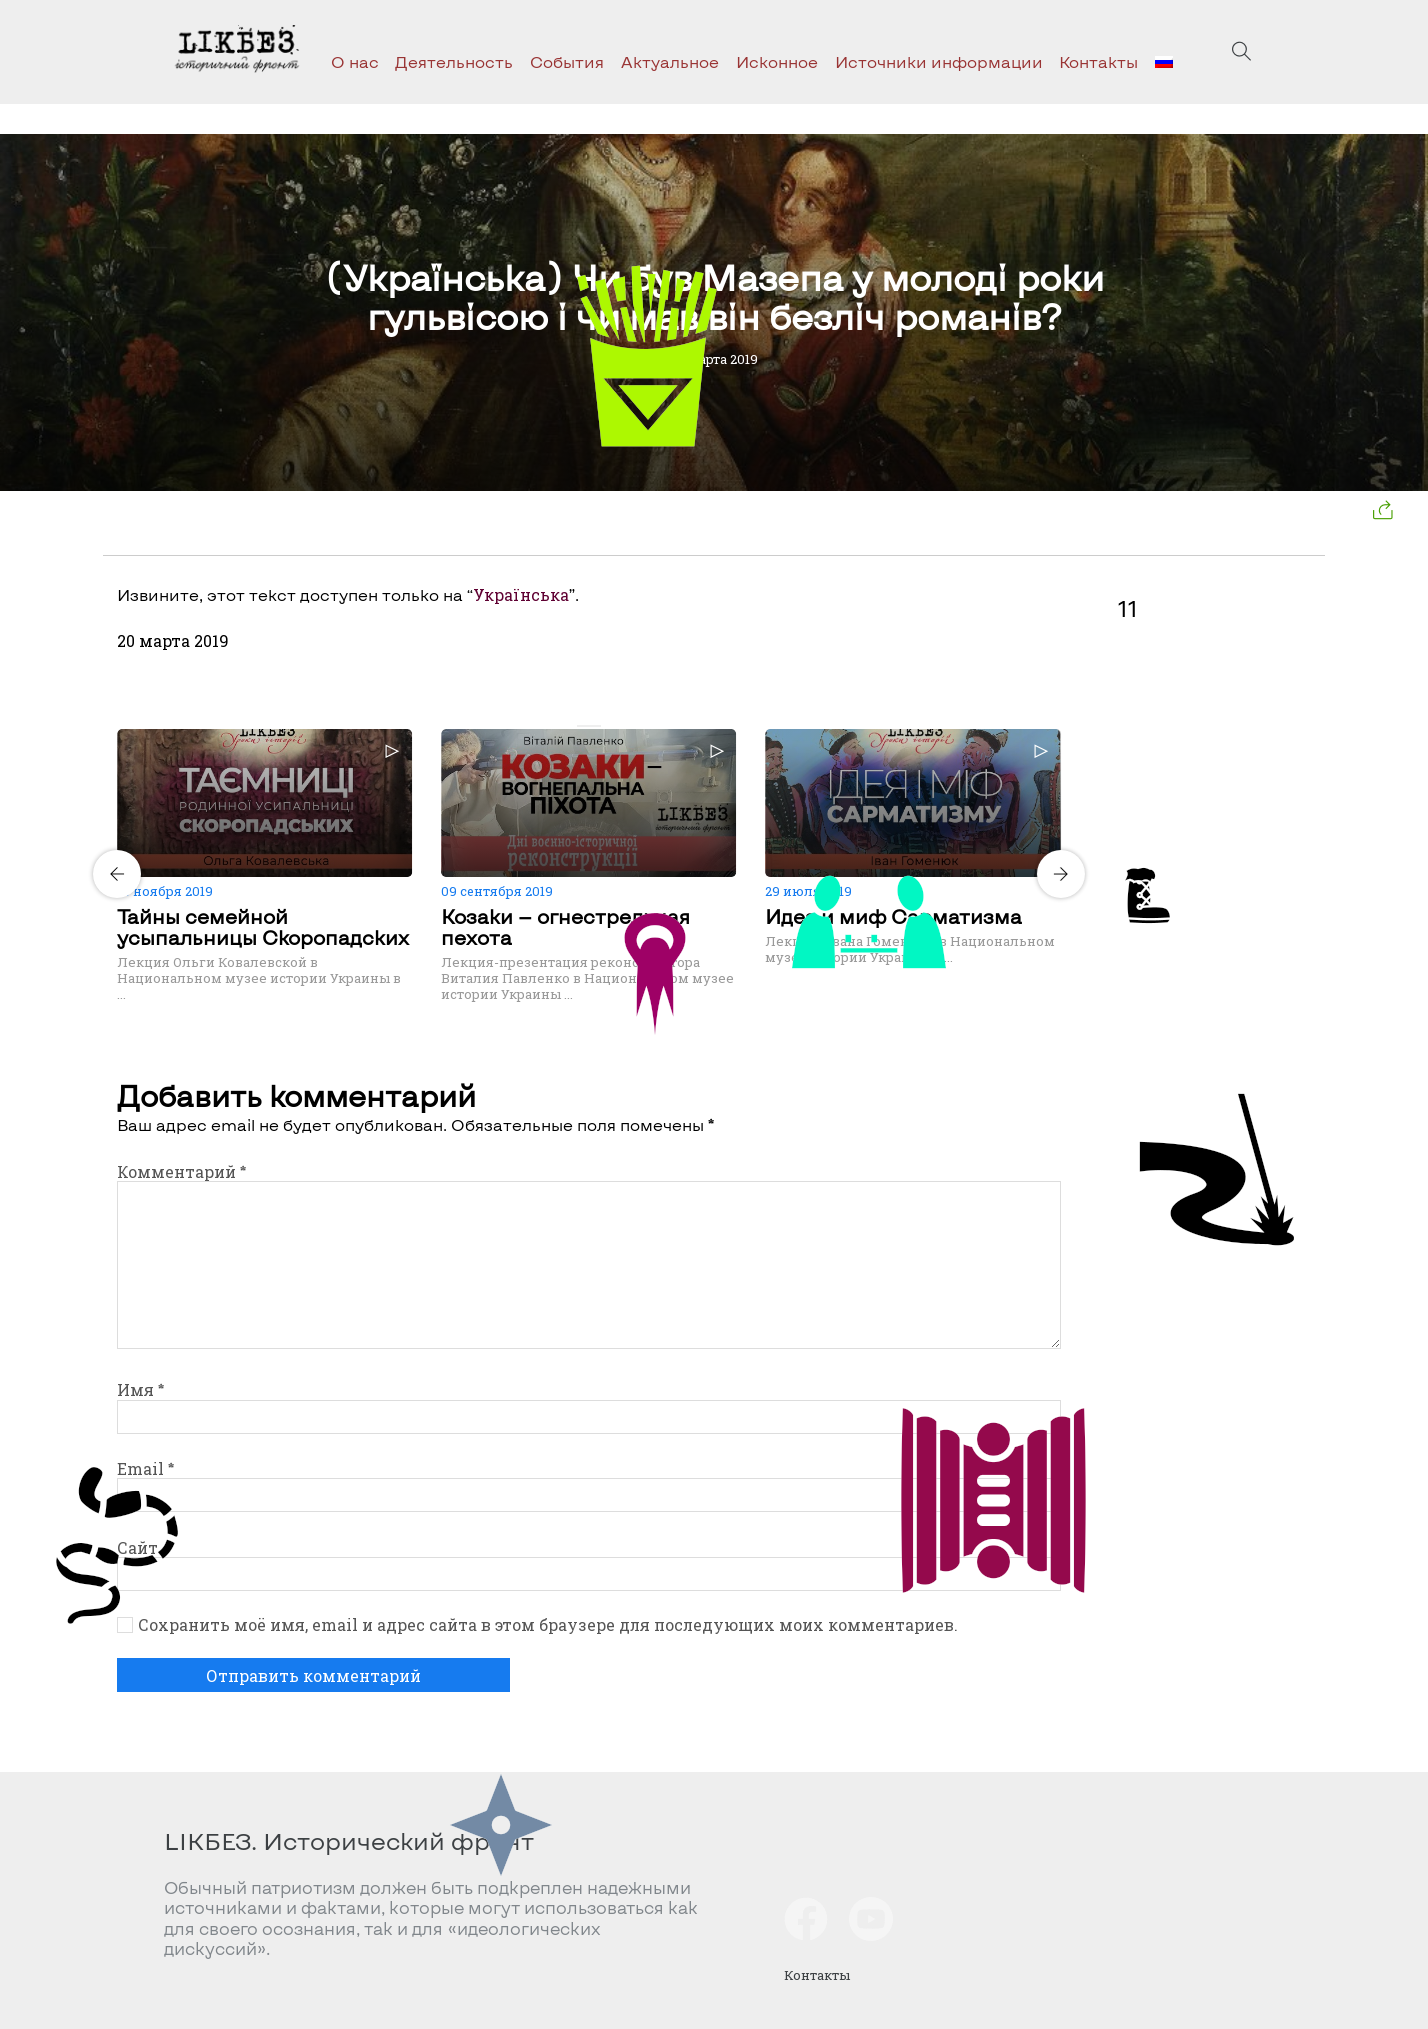 The width and height of the screenshot is (1428, 2029). What do you see at coordinates (1147, 895) in the screenshot?
I see `select winter boot equipment` at bounding box center [1147, 895].